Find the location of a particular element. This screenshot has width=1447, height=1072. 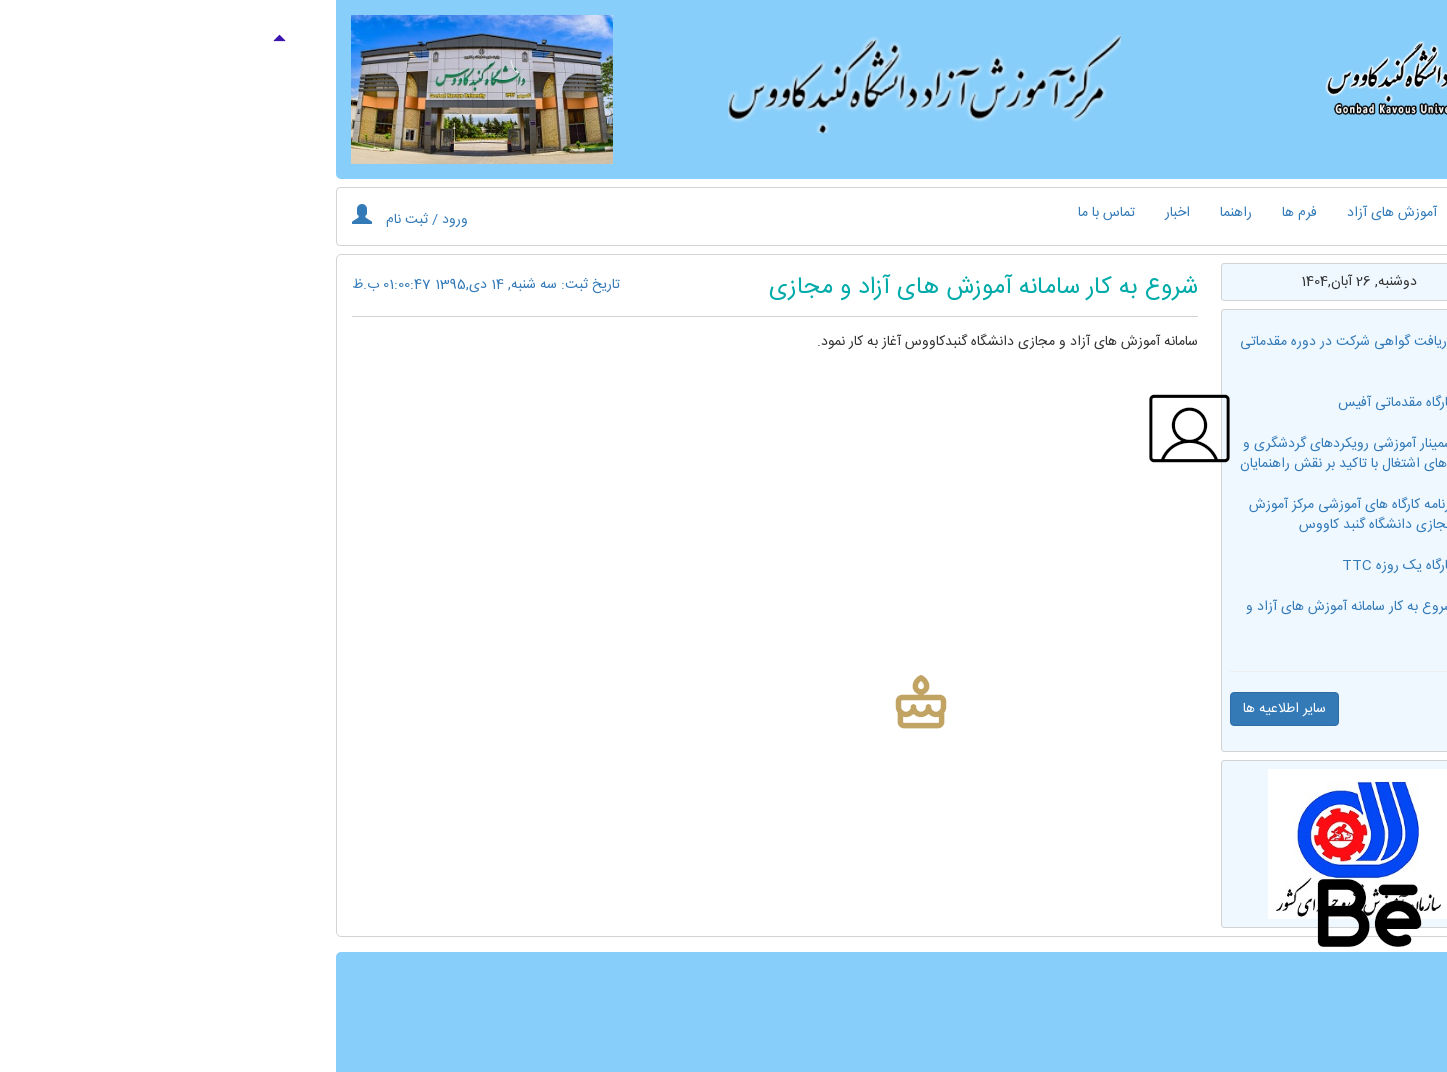

view birthday or celebration reminders is located at coordinates (921, 705).